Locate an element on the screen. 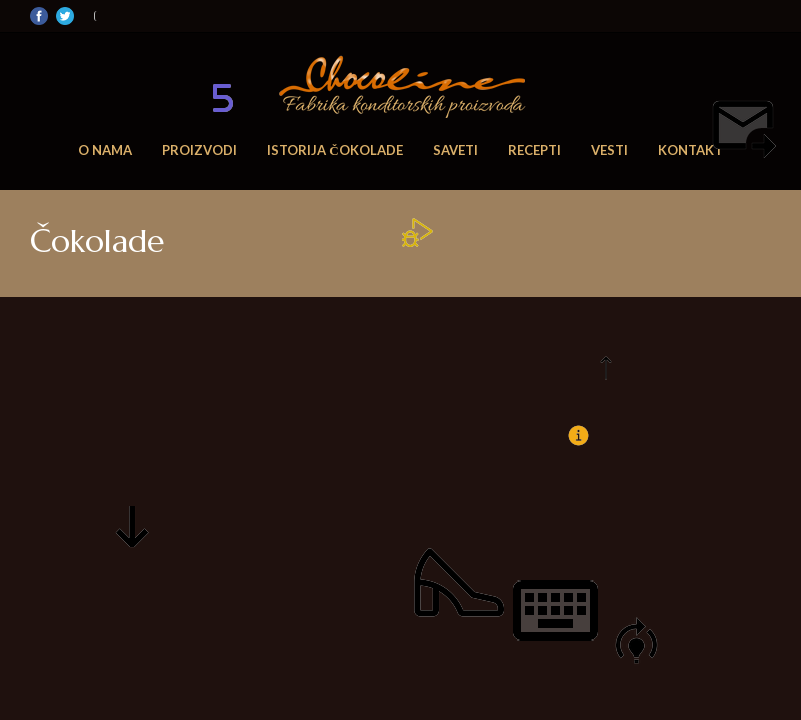  forward an email to another recipient is located at coordinates (743, 125).